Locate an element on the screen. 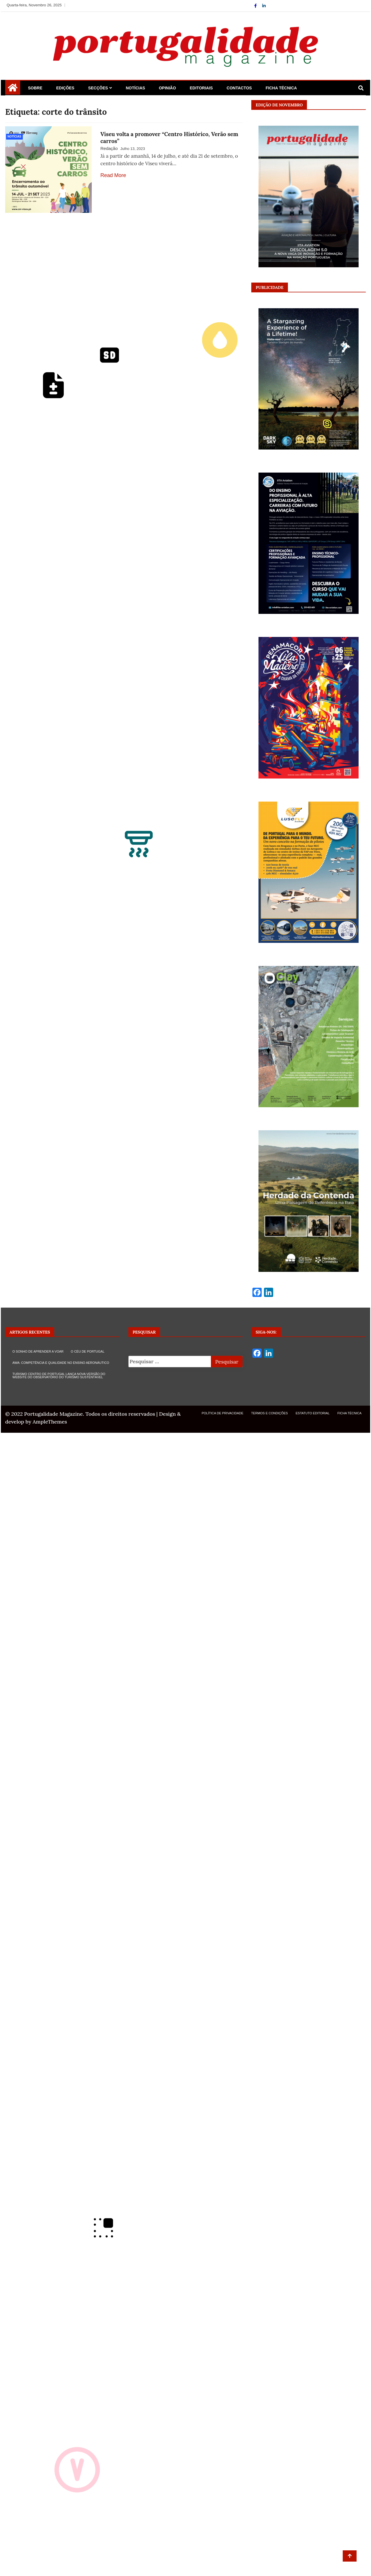 The height and width of the screenshot is (2576, 371). open Skype app is located at coordinates (327, 424).